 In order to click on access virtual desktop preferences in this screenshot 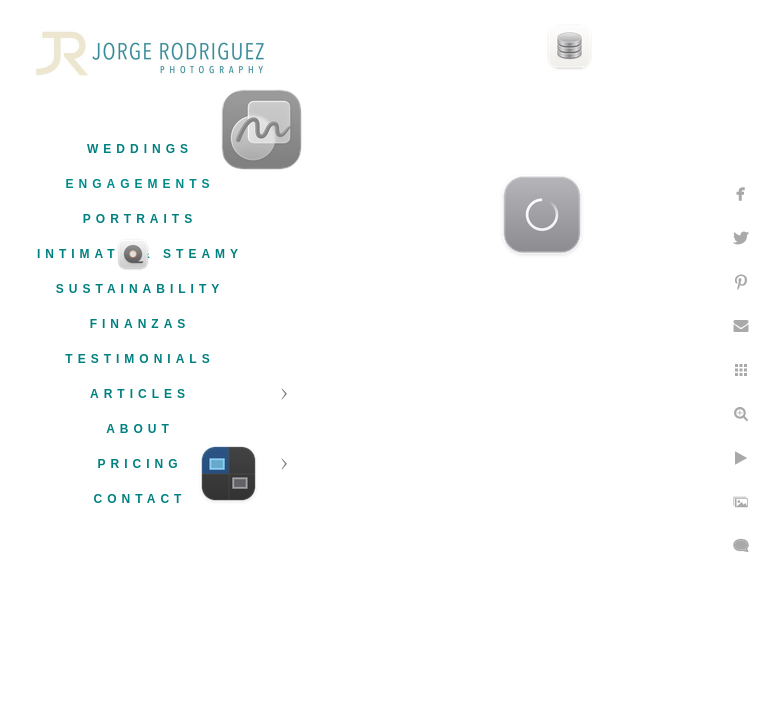, I will do `click(228, 474)`.